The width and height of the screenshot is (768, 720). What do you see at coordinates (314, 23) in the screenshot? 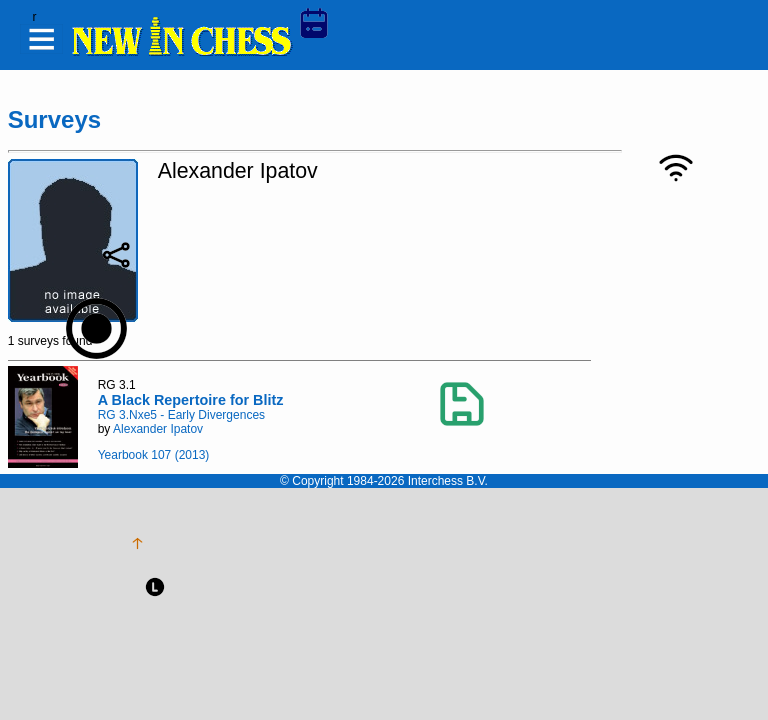
I see `view calendar or scheduled events` at bounding box center [314, 23].